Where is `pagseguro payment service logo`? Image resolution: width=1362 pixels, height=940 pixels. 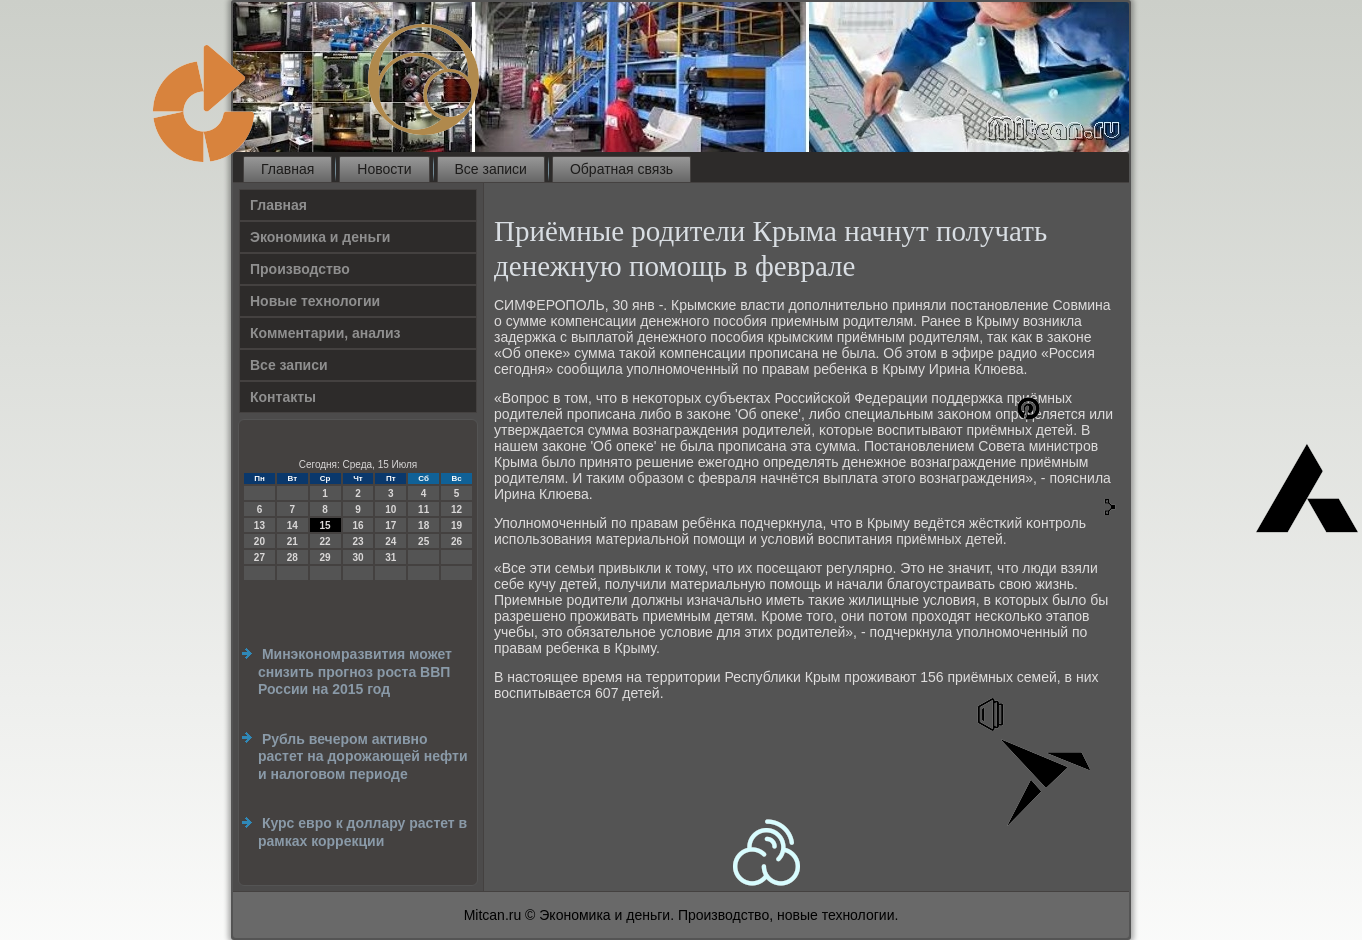
pagseguro payment service logo is located at coordinates (423, 79).